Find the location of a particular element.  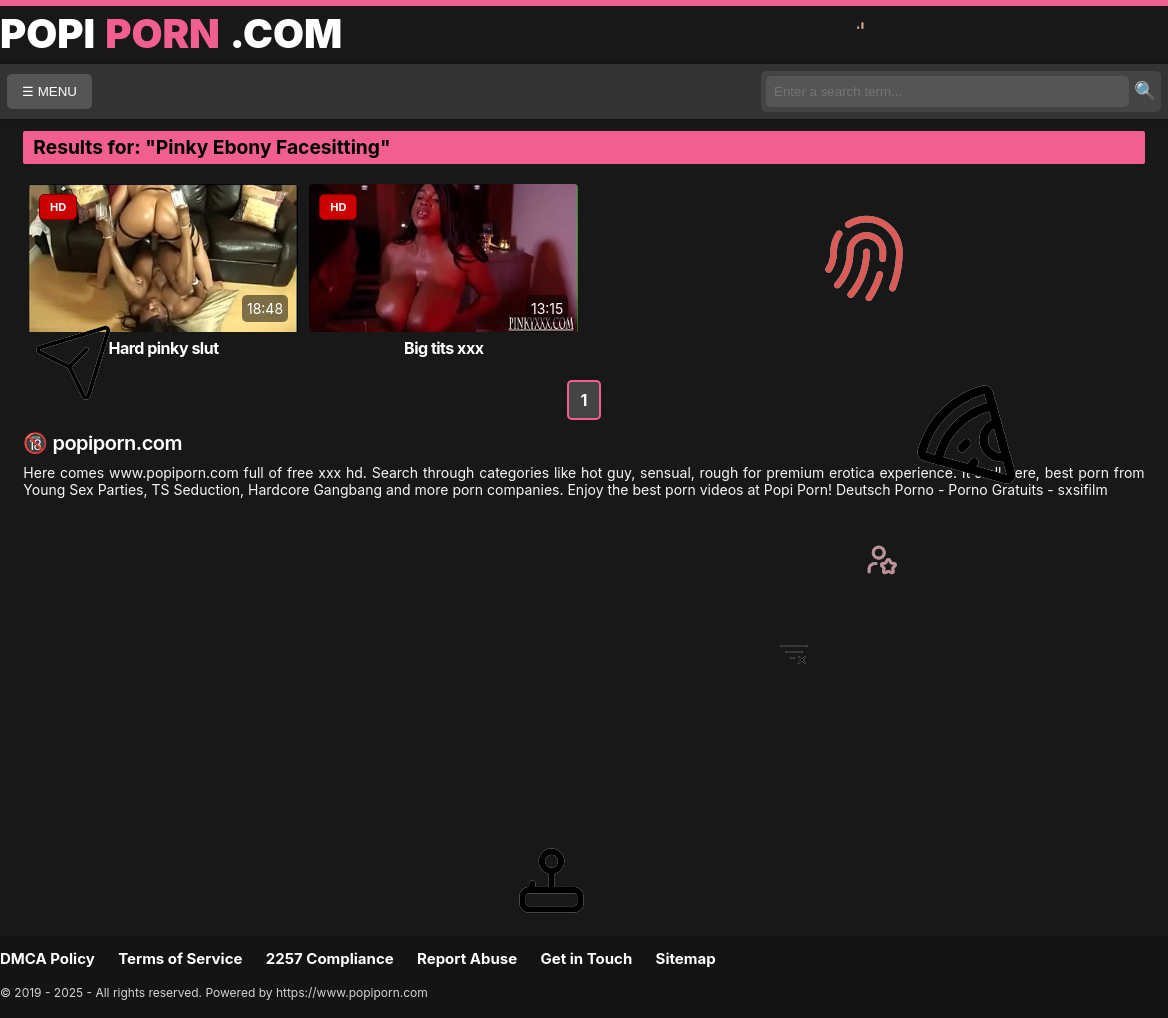

order food or access food delivery is located at coordinates (966, 434).